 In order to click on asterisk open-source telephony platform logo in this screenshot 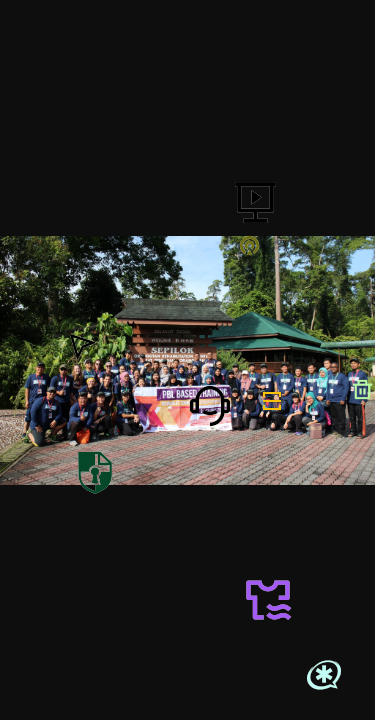, I will do `click(324, 675)`.